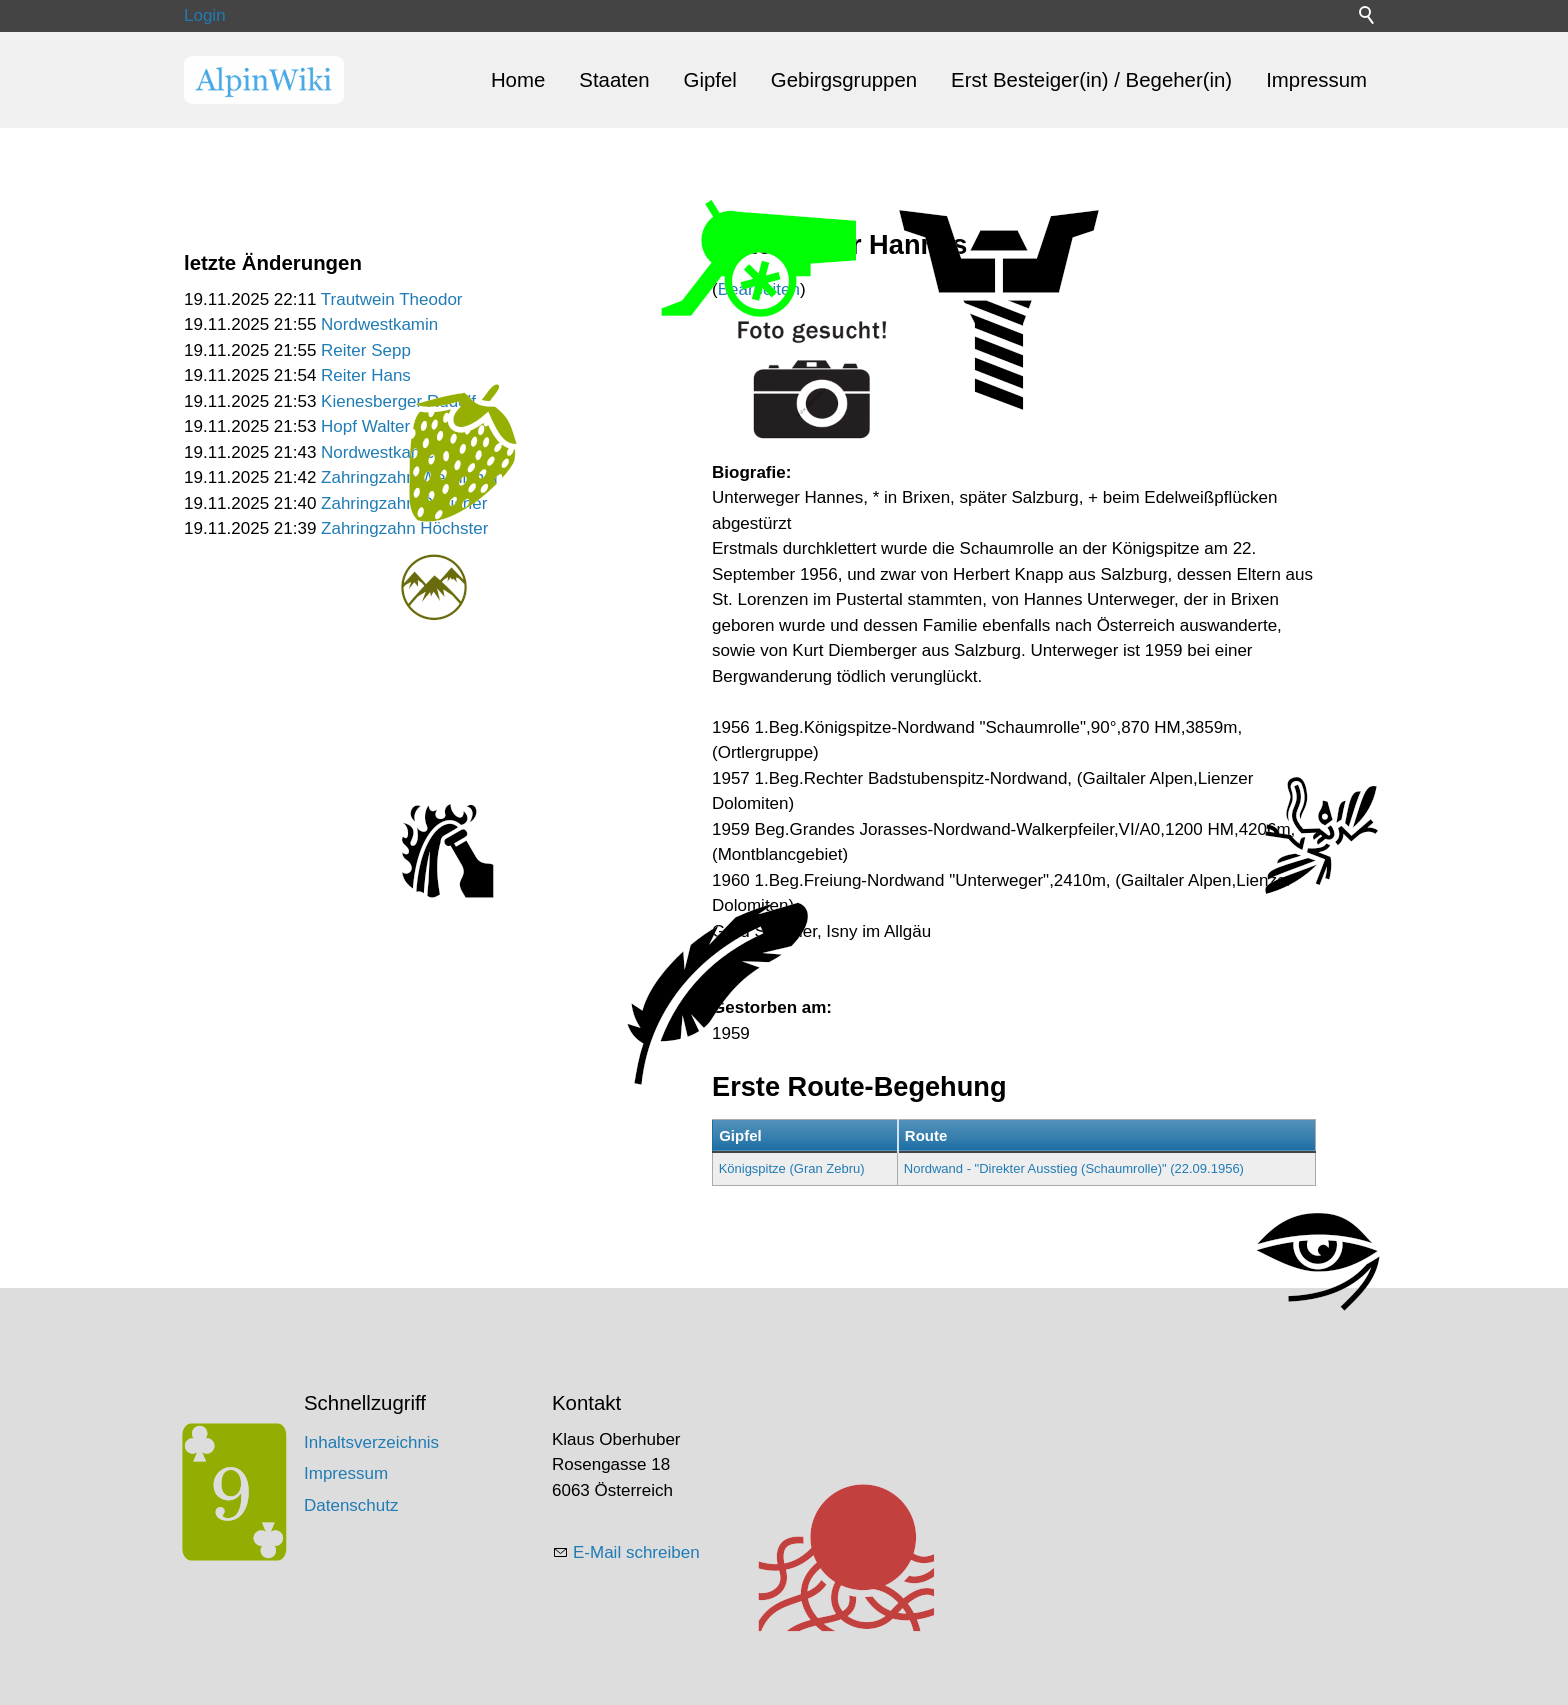 Image resolution: width=1568 pixels, height=1705 pixels. I want to click on select strawberry flavor or ingredient, so click(463, 453).